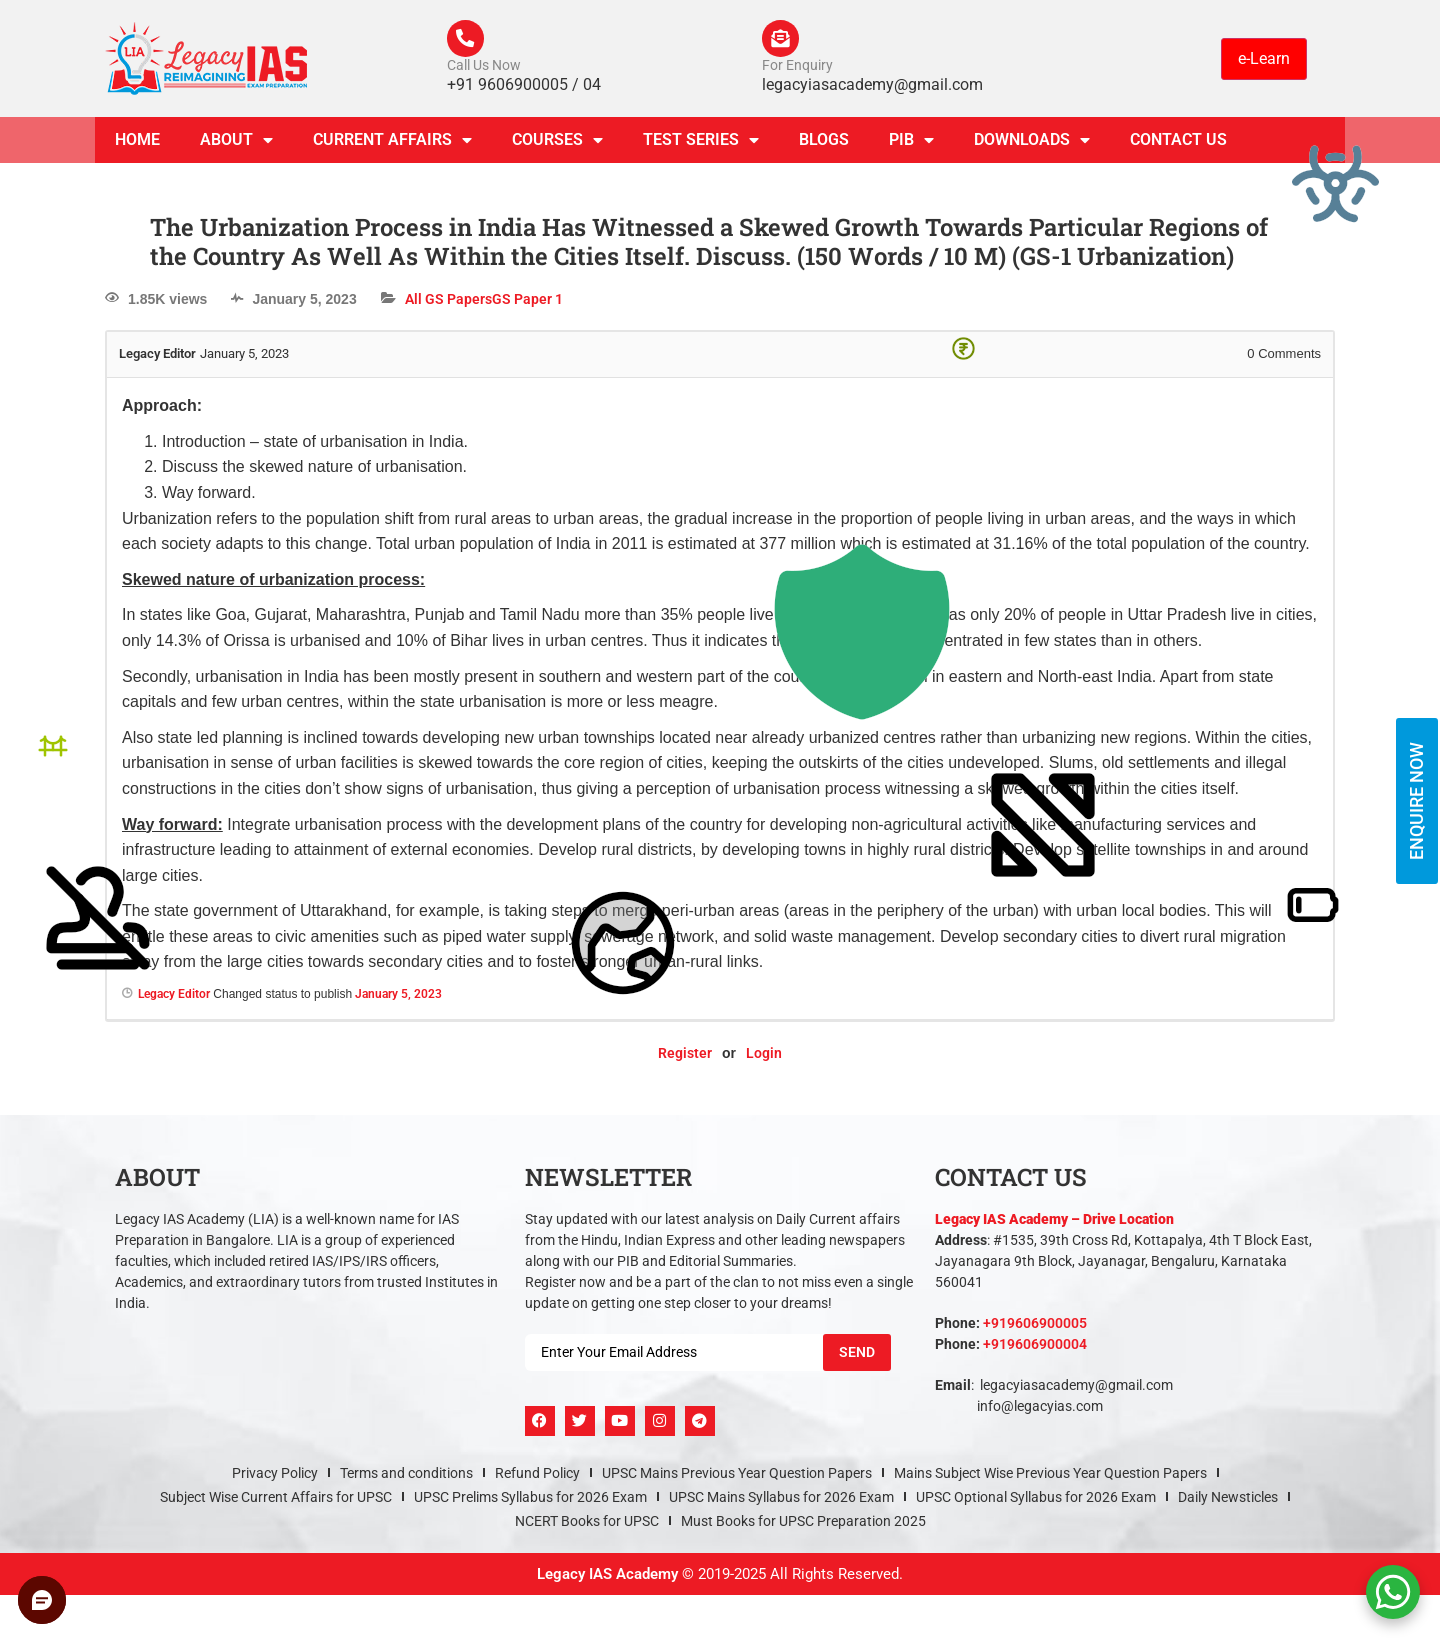 The image size is (1440, 1639). Describe the element at coordinates (963, 348) in the screenshot. I see `view balance in Indian rupees` at that location.